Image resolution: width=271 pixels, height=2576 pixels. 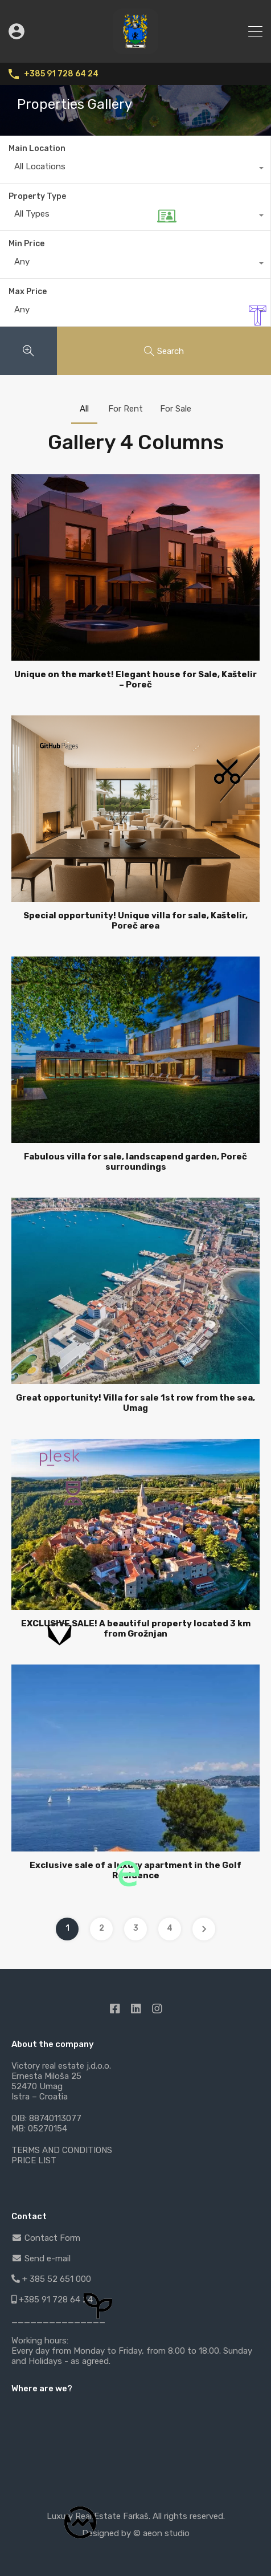 What do you see at coordinates (59, 746) in the screenshot?
I see `access github pages hosting settings` at bounding box center [59, 746].